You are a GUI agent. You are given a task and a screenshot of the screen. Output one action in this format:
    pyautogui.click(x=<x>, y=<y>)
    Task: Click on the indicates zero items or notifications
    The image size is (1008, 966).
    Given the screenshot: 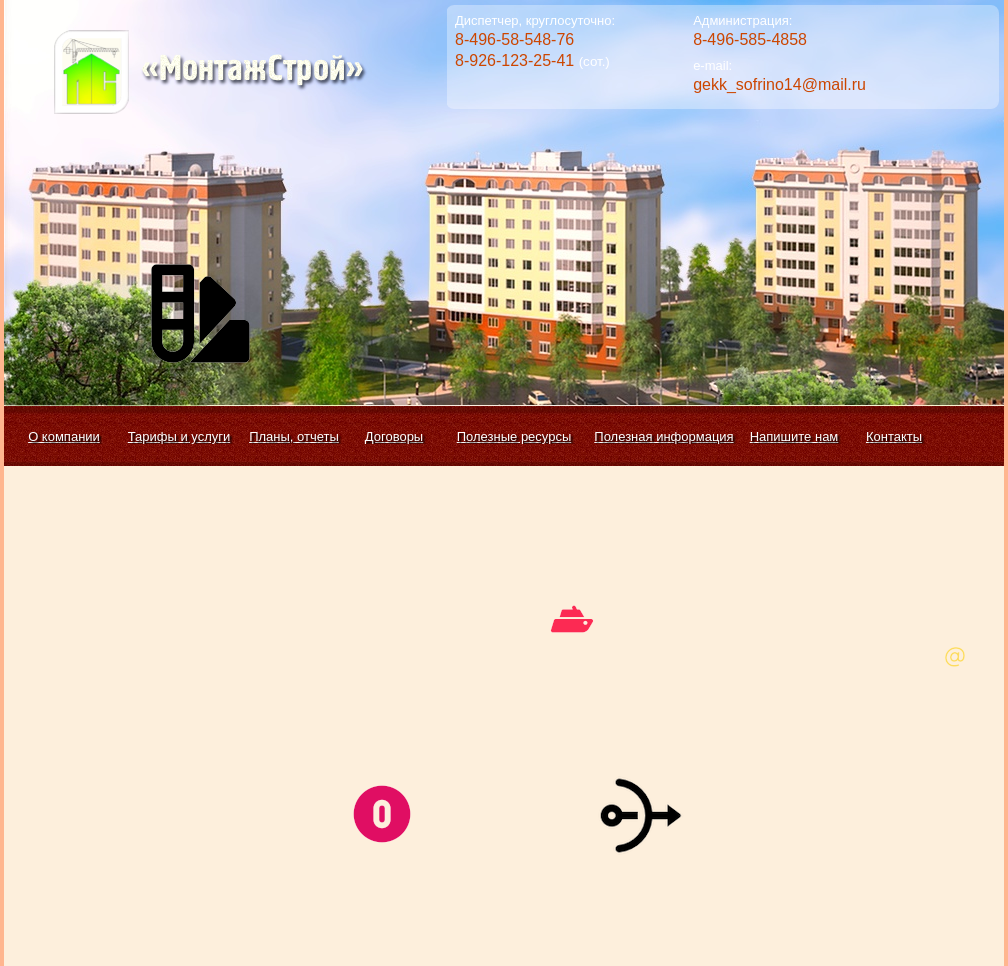 What is the action you would take?
    pyautogui.click(x=382, y=814)
    